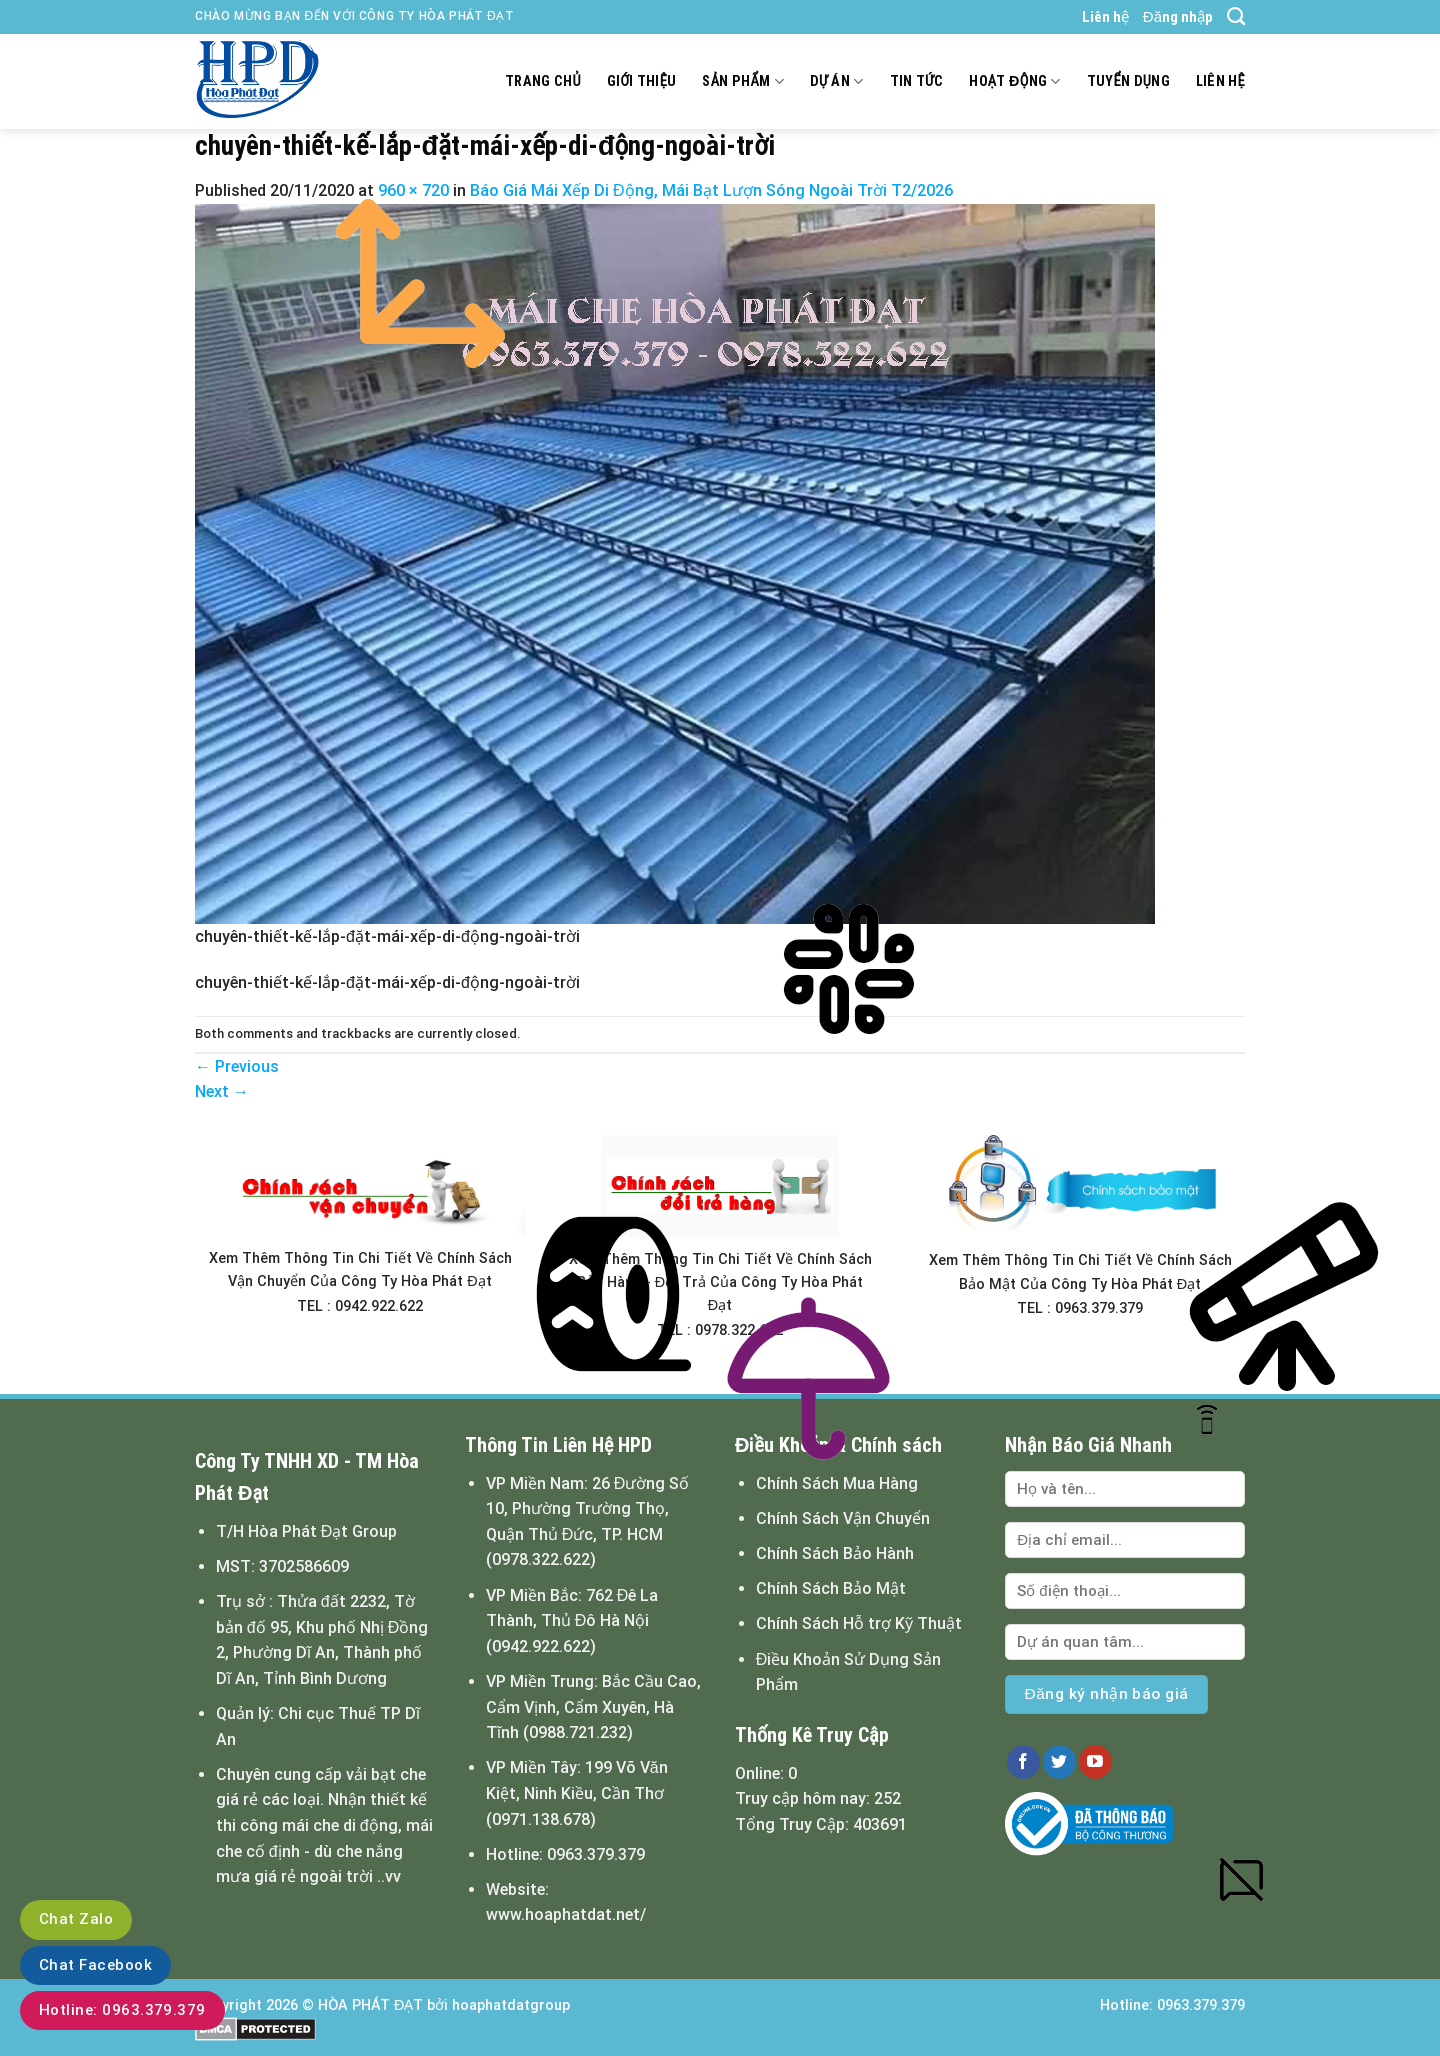  Describe the element at coordinates (424, 279) in the screenshot. I see `move or transform object in 3d space` at that location.